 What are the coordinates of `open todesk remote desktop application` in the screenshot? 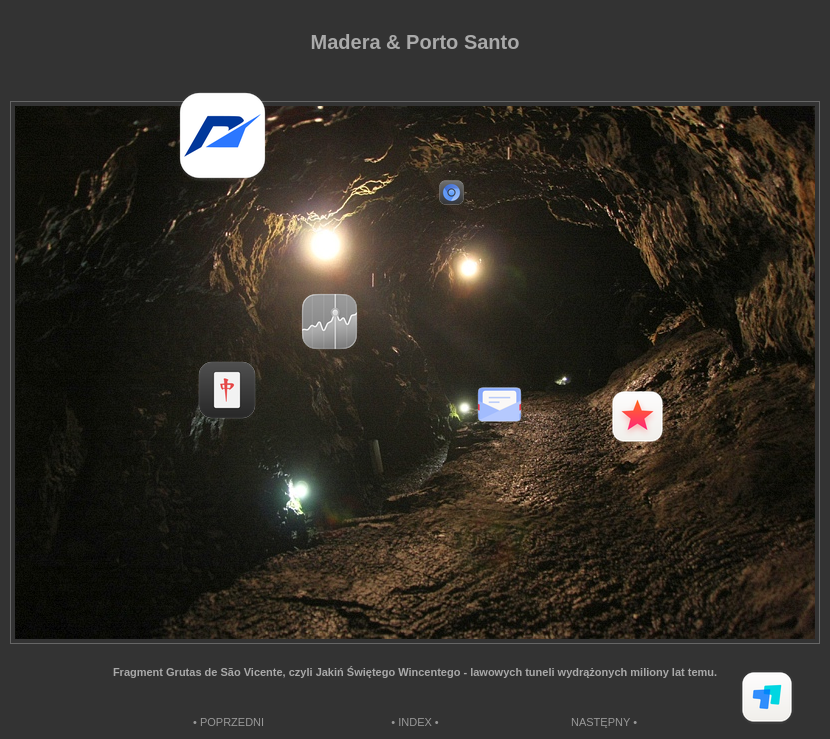 It's located at (767, 697).